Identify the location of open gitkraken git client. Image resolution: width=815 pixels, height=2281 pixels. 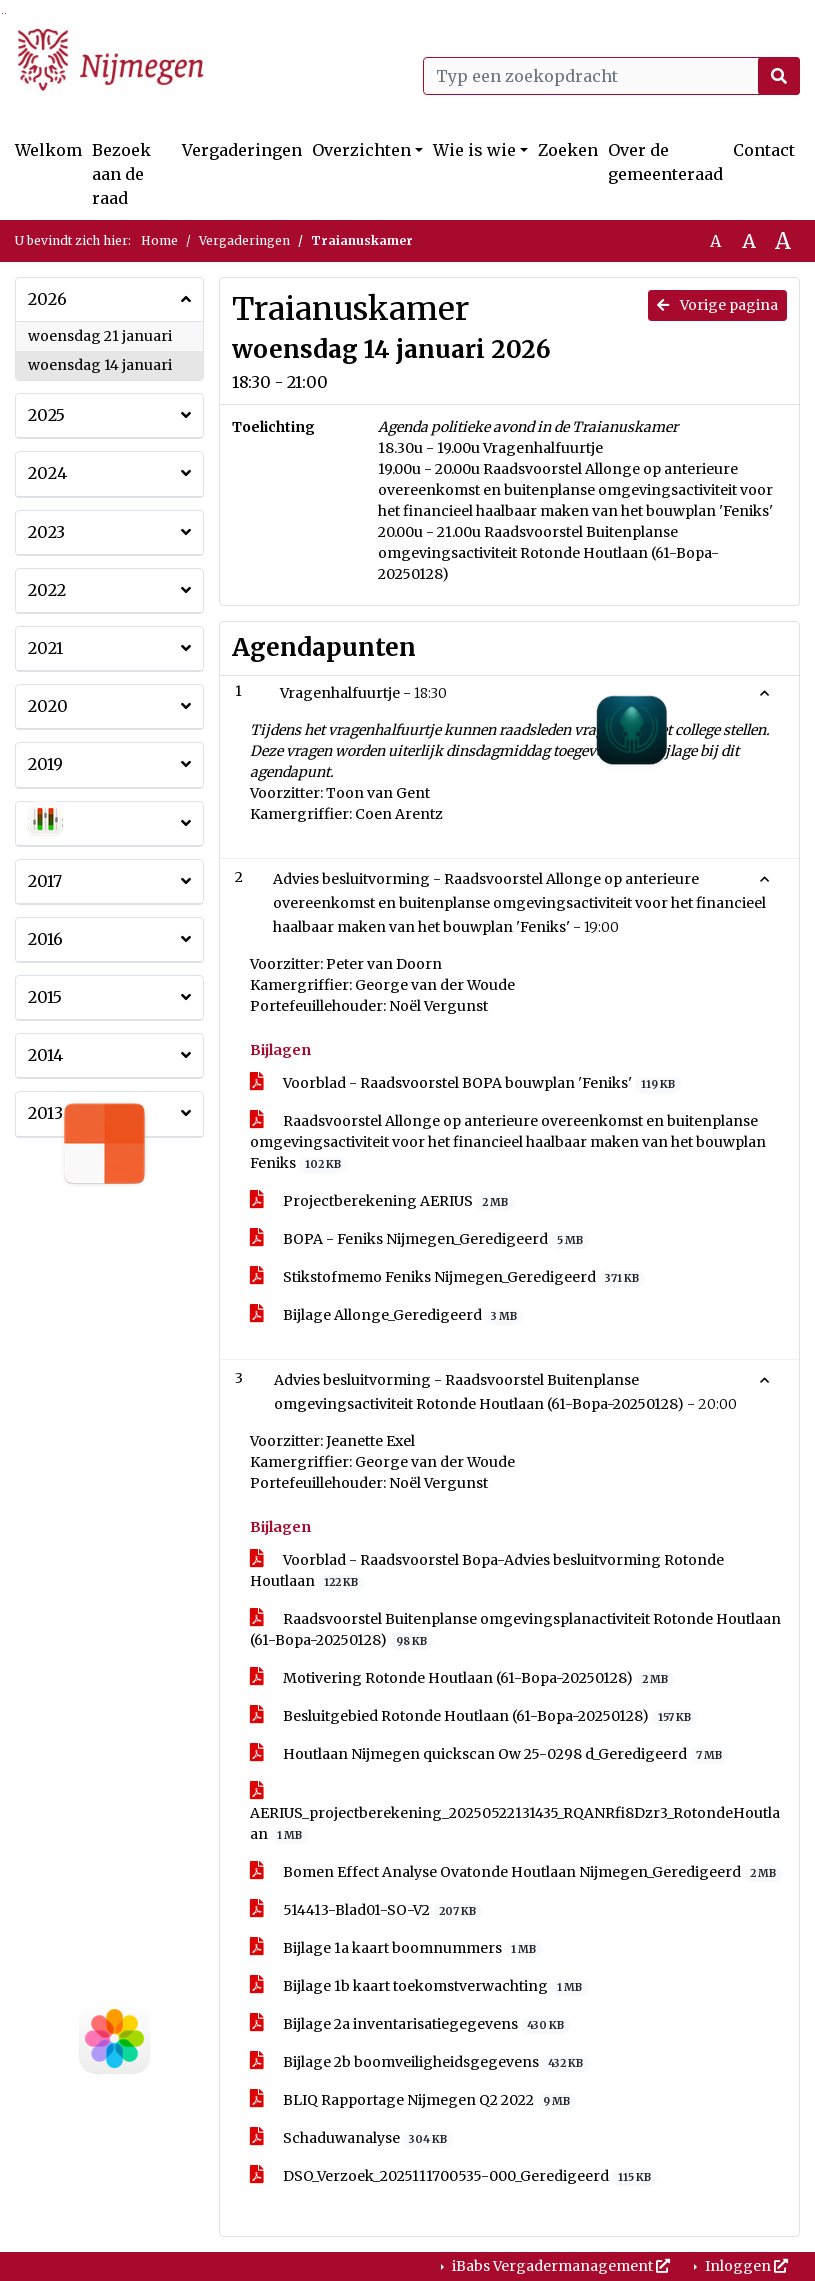
(632, 730).